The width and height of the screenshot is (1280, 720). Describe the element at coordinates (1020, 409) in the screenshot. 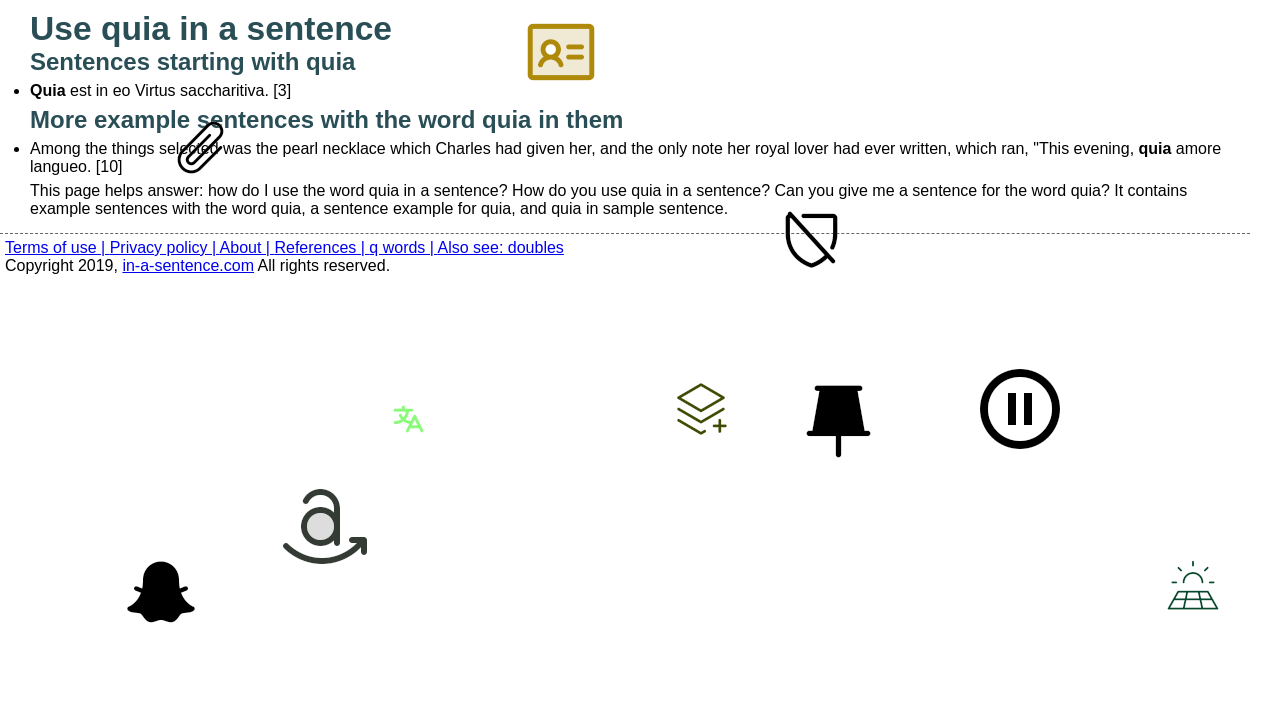

I see `pause media playback` at that location.